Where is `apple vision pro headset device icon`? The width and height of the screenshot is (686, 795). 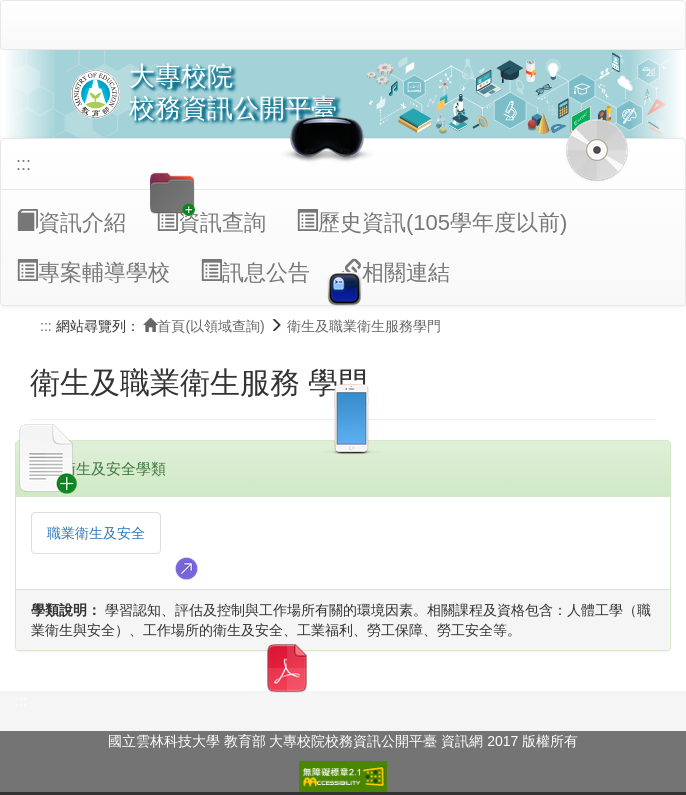 apple vision pro headset device icon is located at coordinates (327, 137).